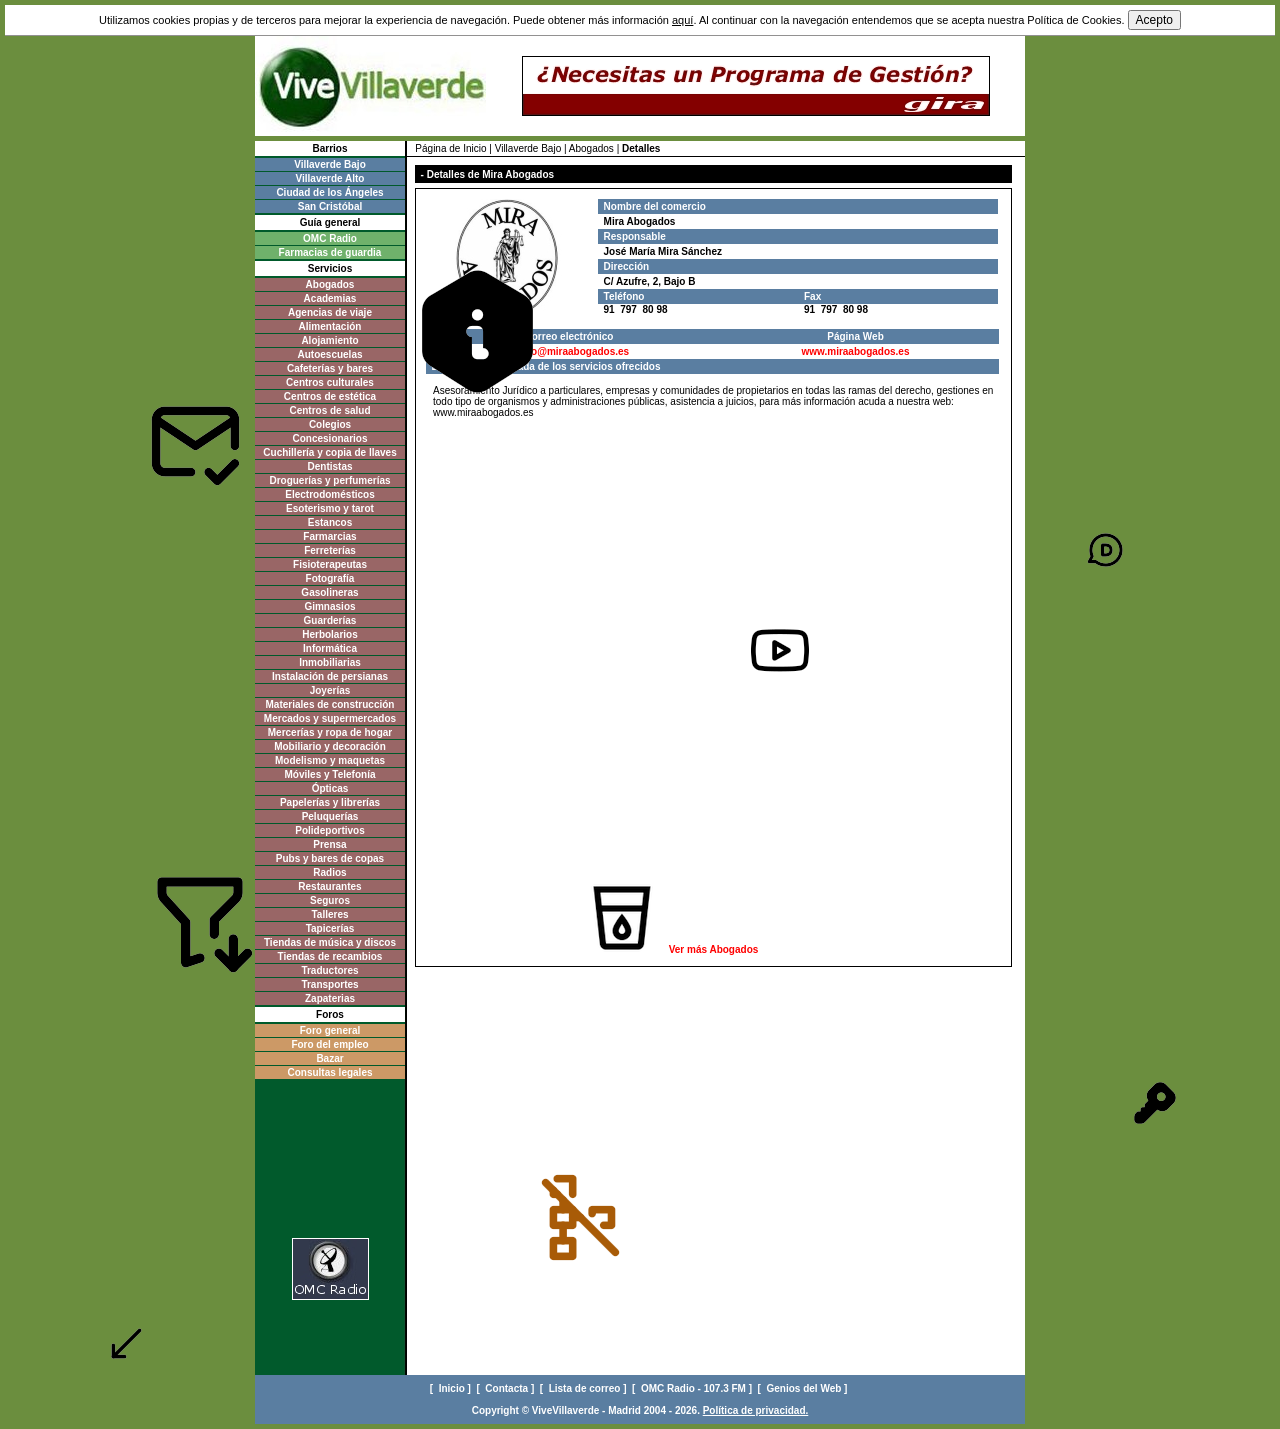 Image resolution: width=1280 pixels, height=1429 pixels. I want to click on open YouTube app, so click(780, 651).